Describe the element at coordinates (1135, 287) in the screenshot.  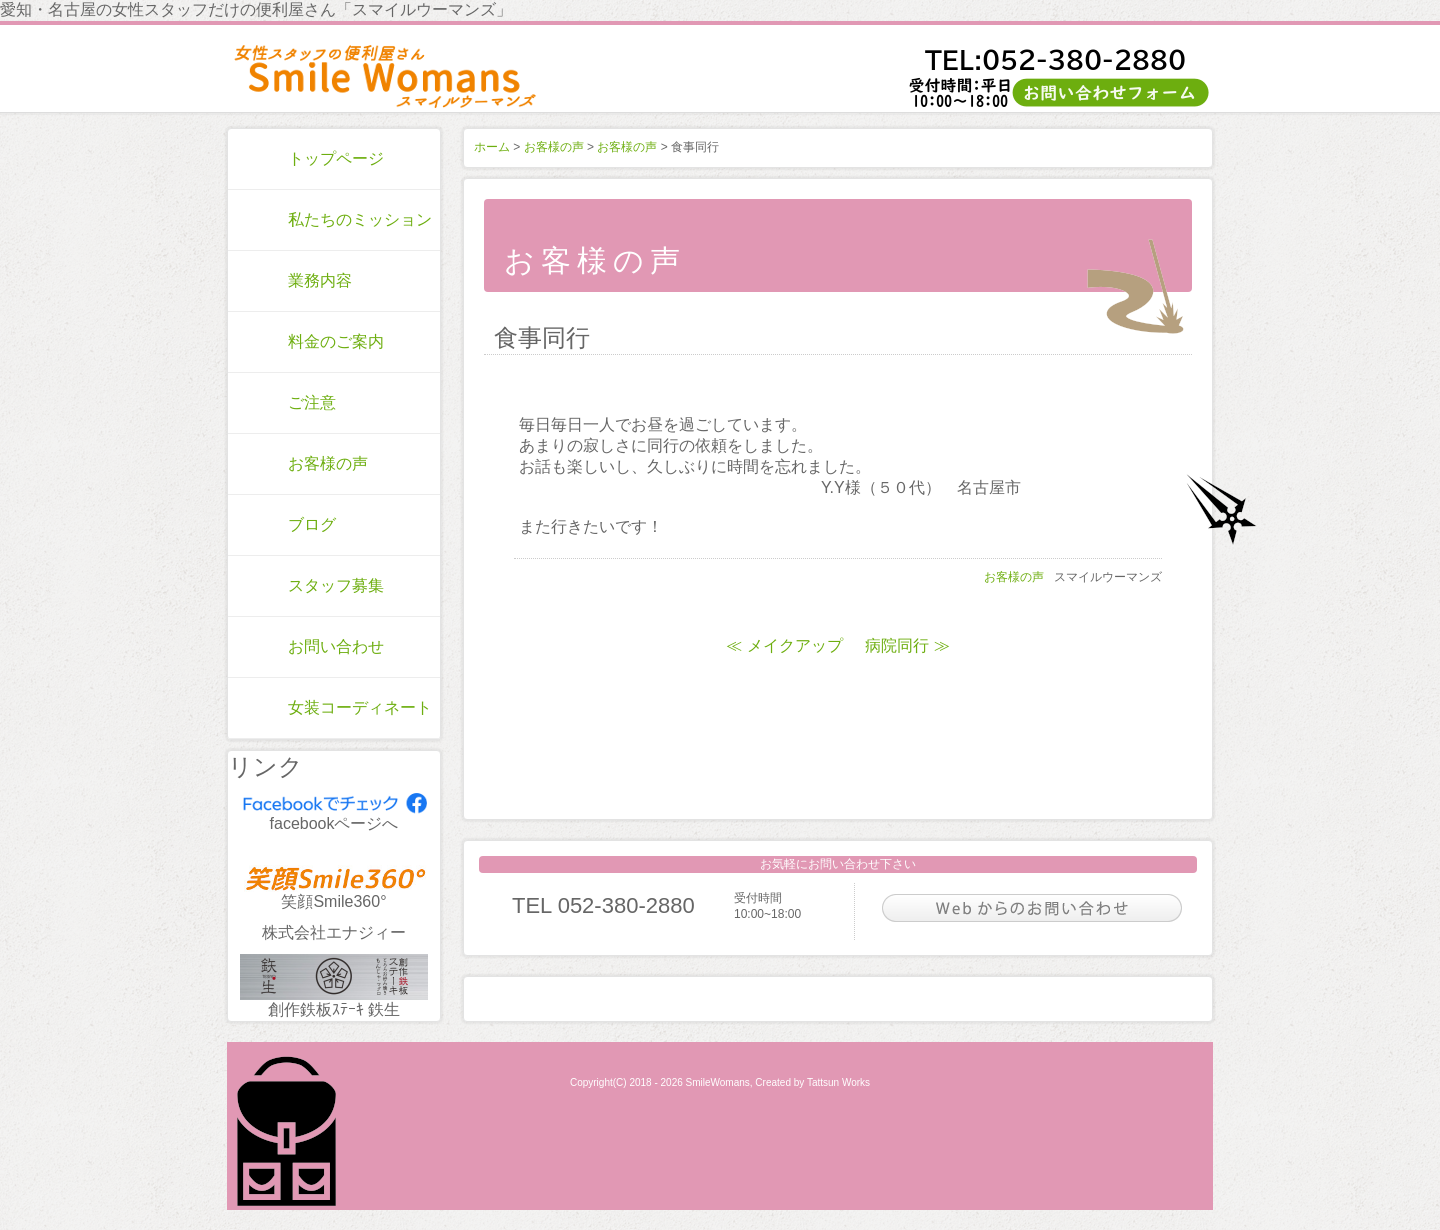
I see `activate laser attack ability` at that location.